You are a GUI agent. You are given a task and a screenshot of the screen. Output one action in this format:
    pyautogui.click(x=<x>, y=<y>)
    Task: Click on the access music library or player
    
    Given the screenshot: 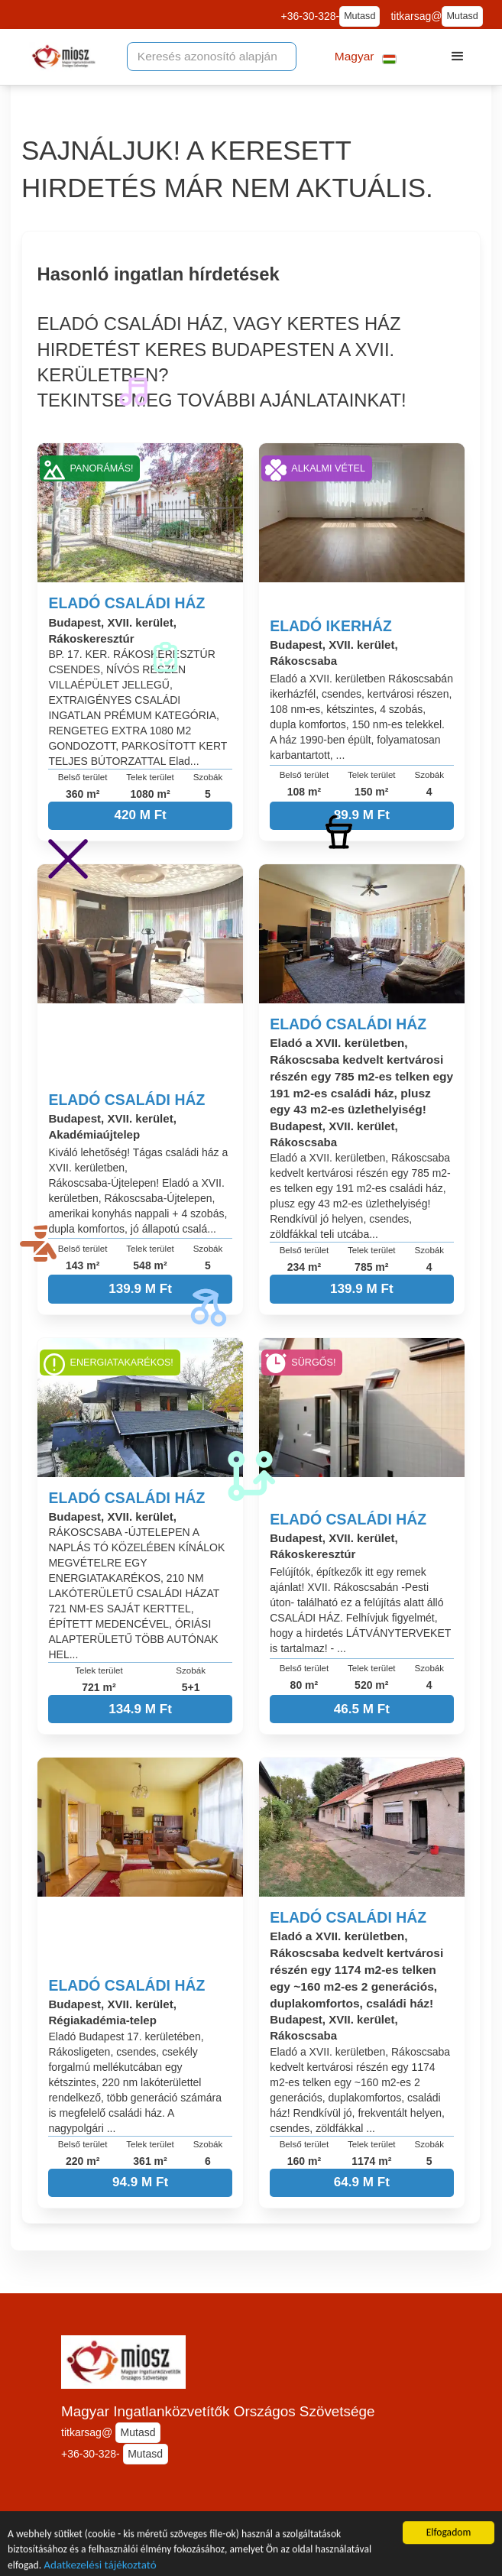 What is the action you would take?
    pyautogui.click(x=134, y=391)
    